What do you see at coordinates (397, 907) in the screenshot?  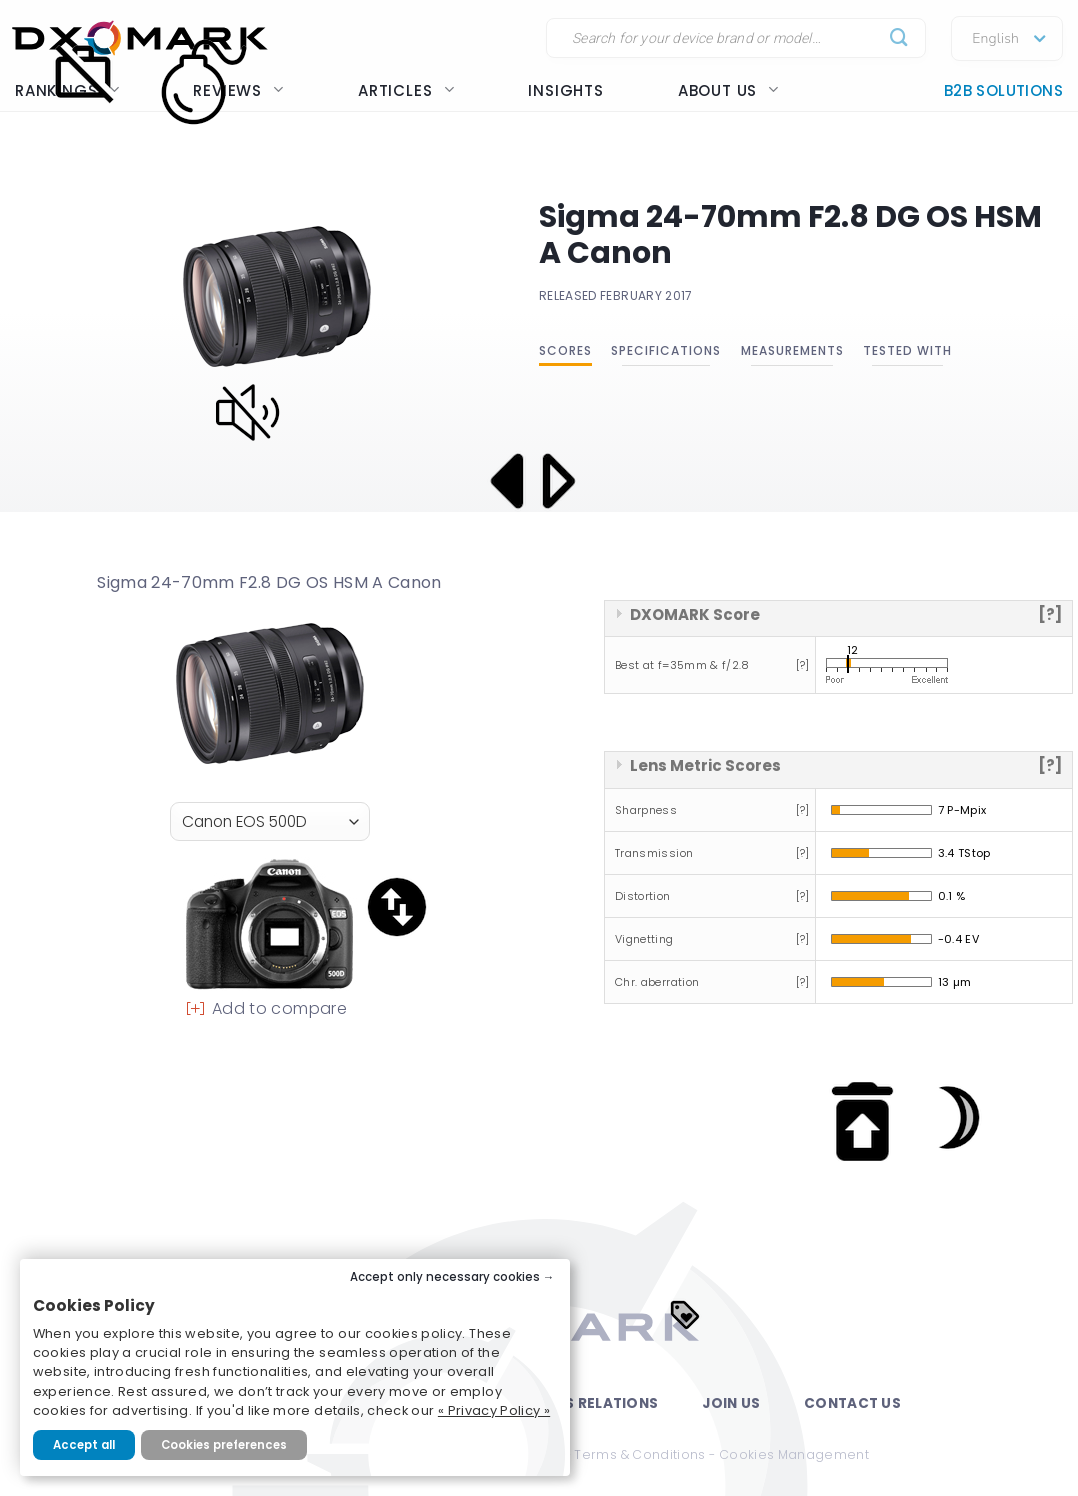 I see `swap or reorder items vertically` at bounding box center [397, 907].